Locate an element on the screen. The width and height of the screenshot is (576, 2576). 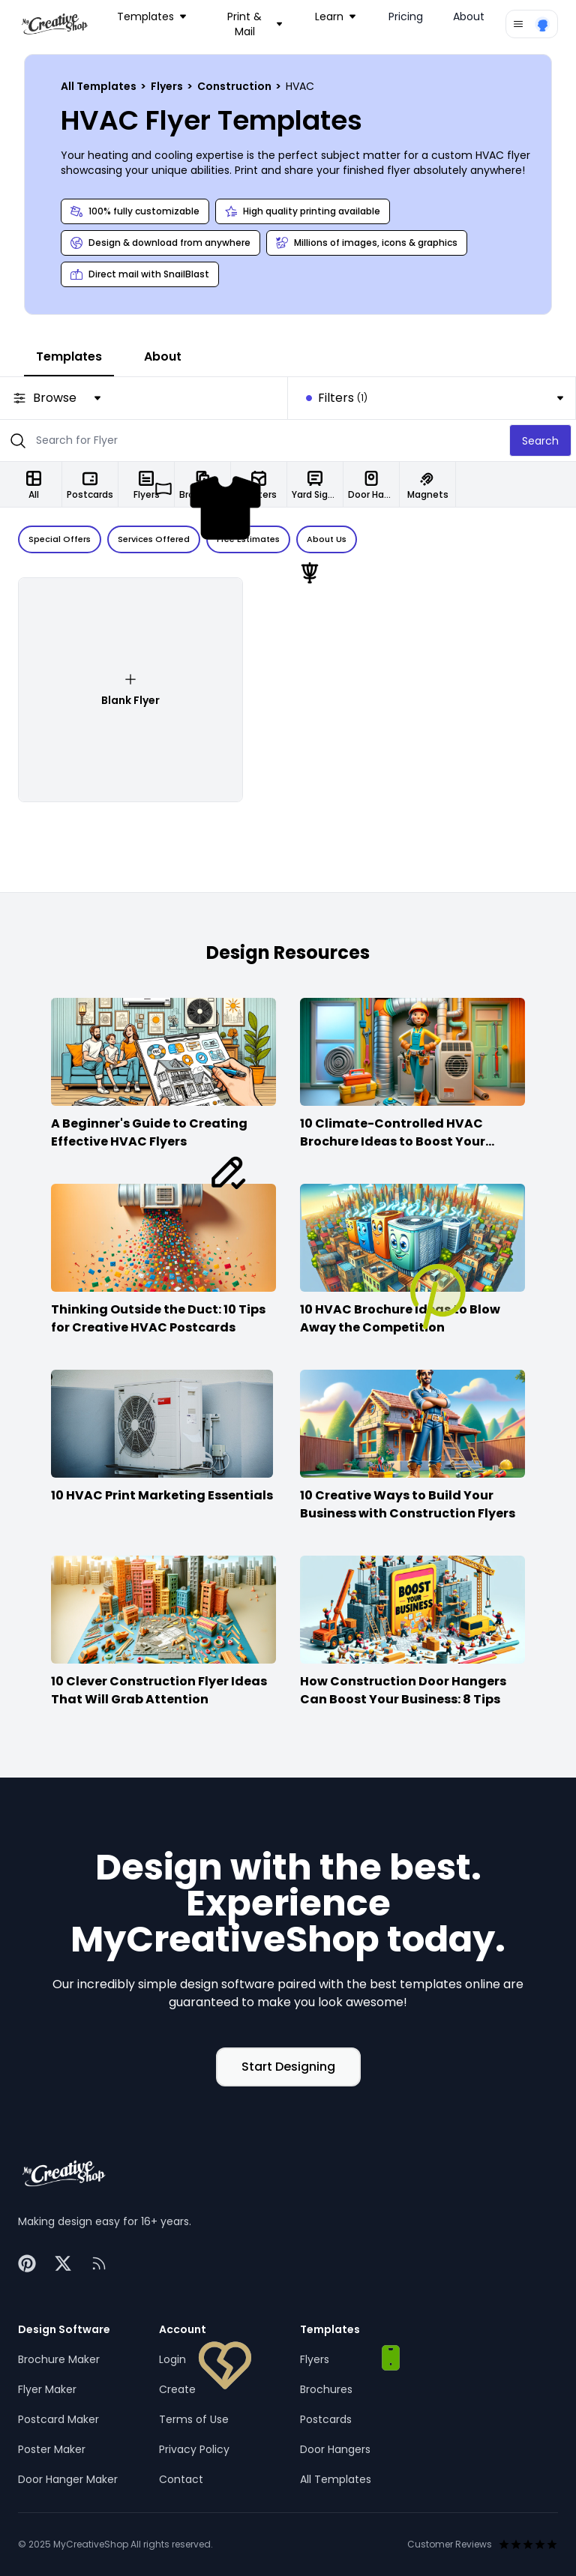
access disc golf course information is located at coordinates (310, 573).